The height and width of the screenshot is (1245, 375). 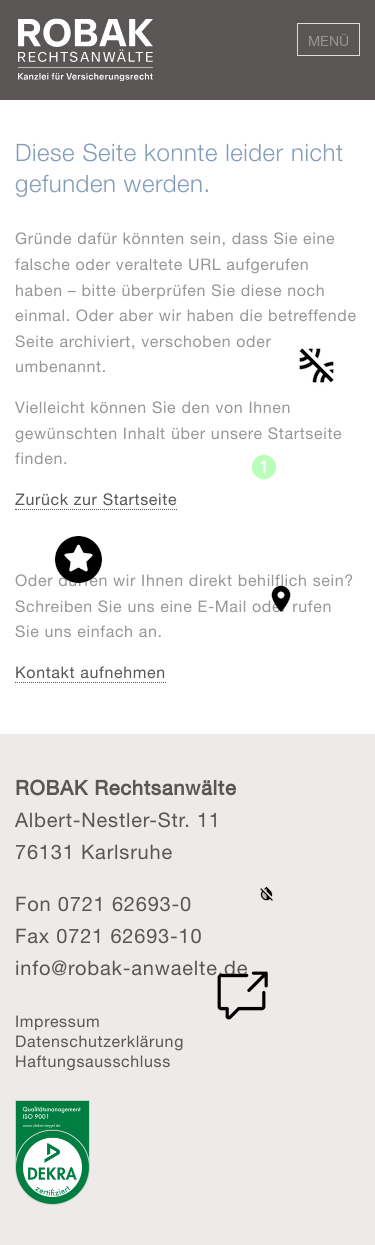 I want to click on disable light leak effects on photos, so click(x=316, y=365).